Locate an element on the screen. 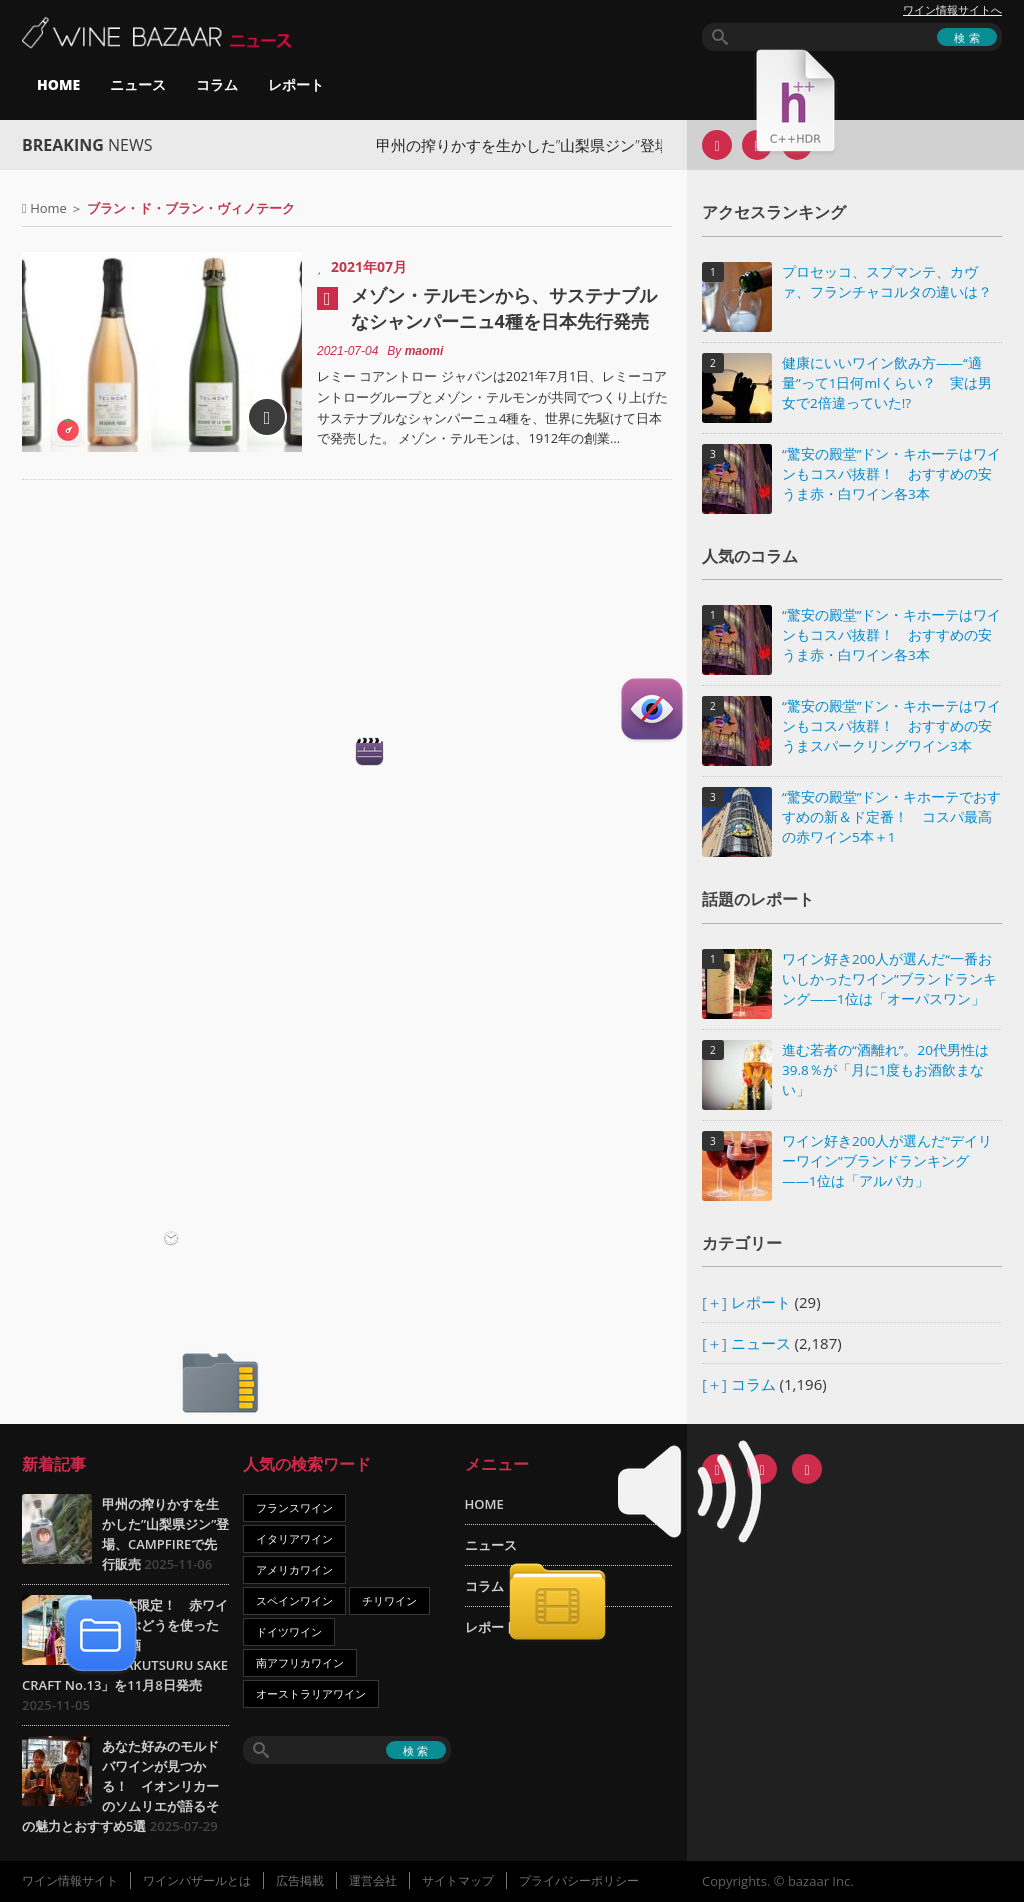  access date and time settings is located at coordinates (171, 1238).